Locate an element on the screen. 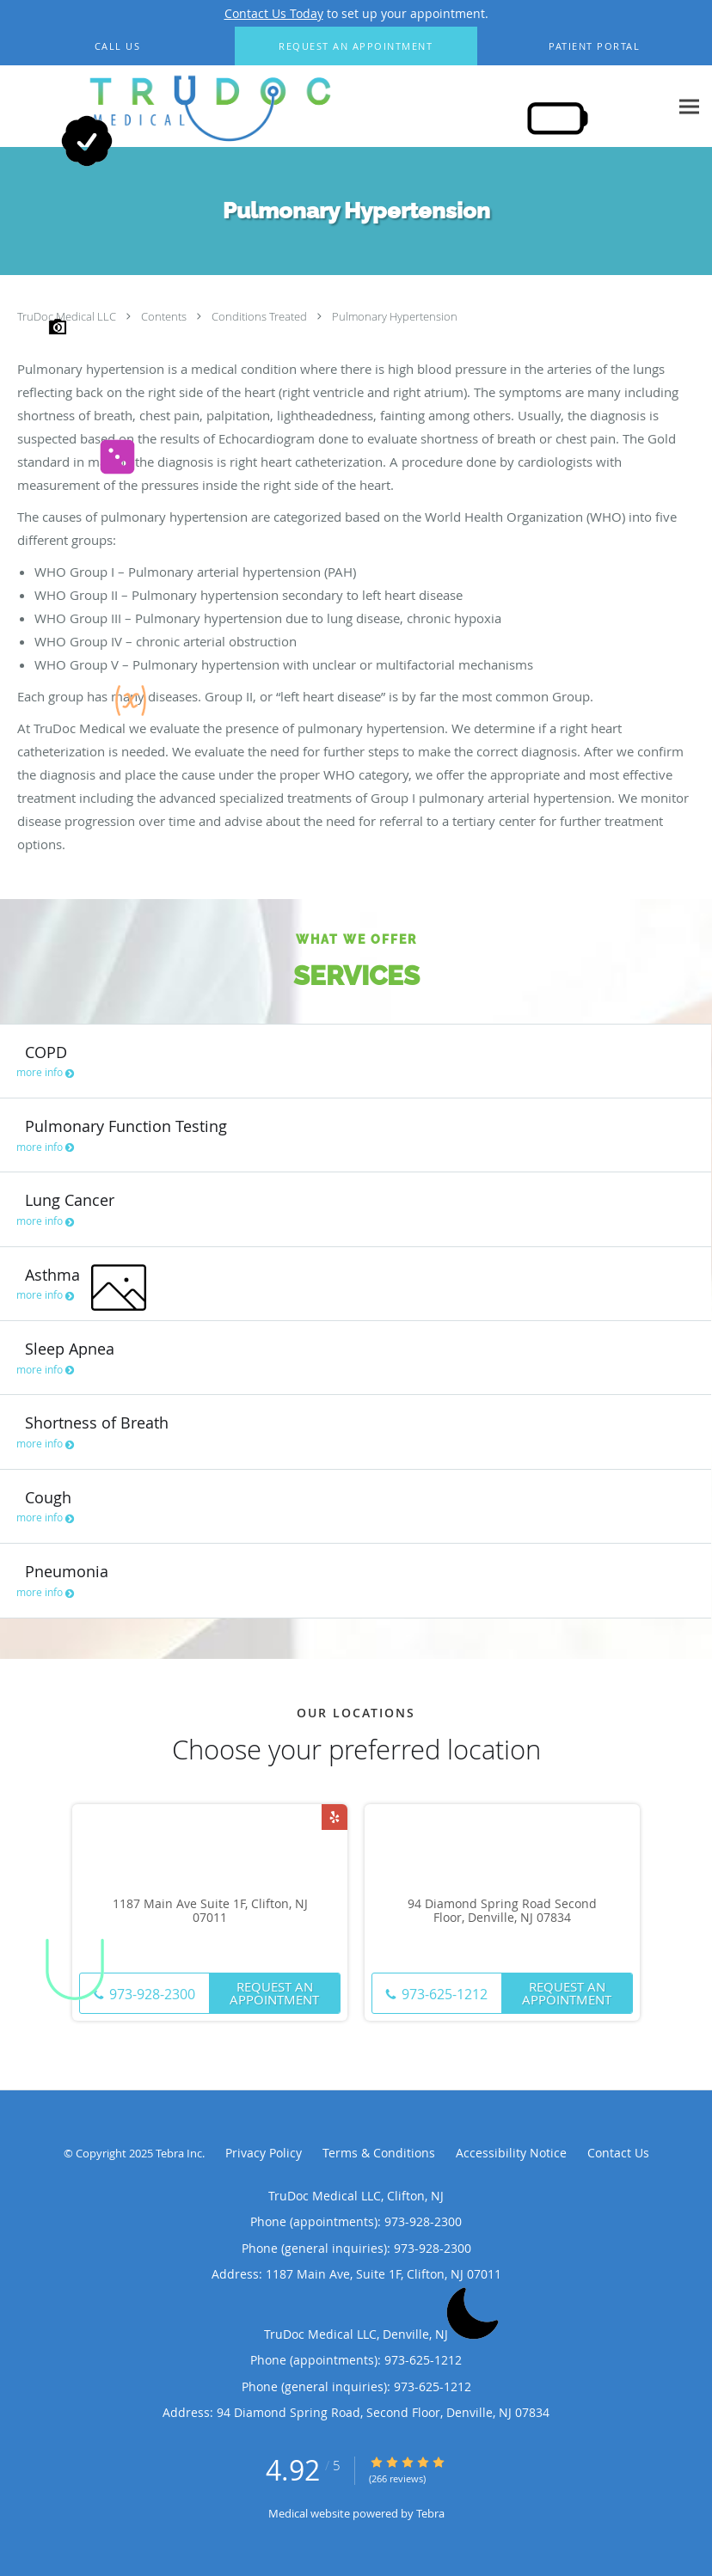 The height and width of the screenshot is (2576, 712). verified account or profile status is located at coordinates (87, 141).